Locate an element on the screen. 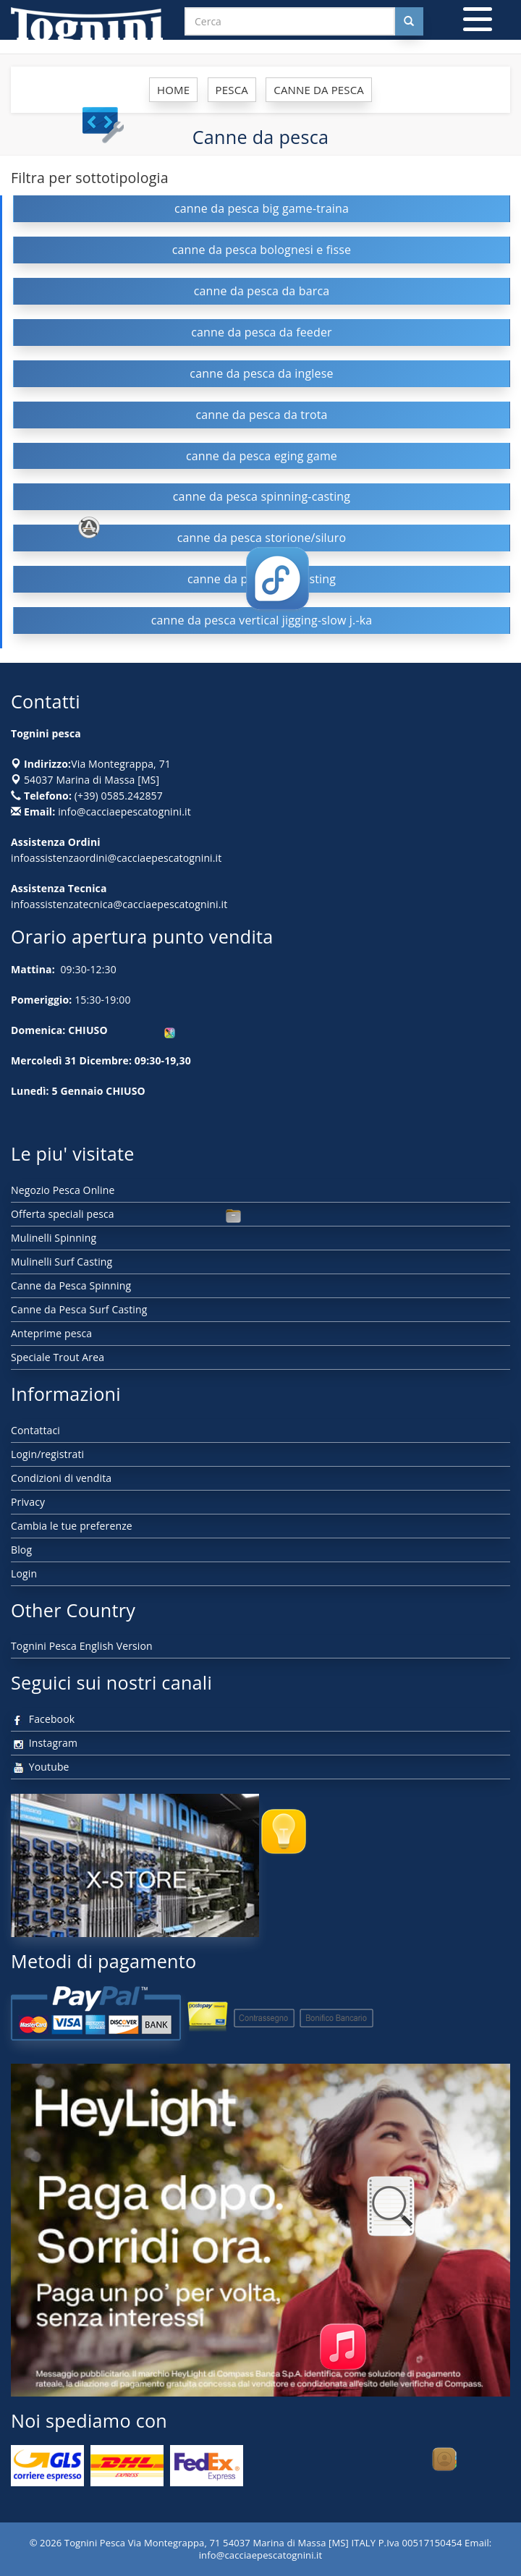  open the Tips app for helpful hints and tutorials is located at coordinates (284, 1831).